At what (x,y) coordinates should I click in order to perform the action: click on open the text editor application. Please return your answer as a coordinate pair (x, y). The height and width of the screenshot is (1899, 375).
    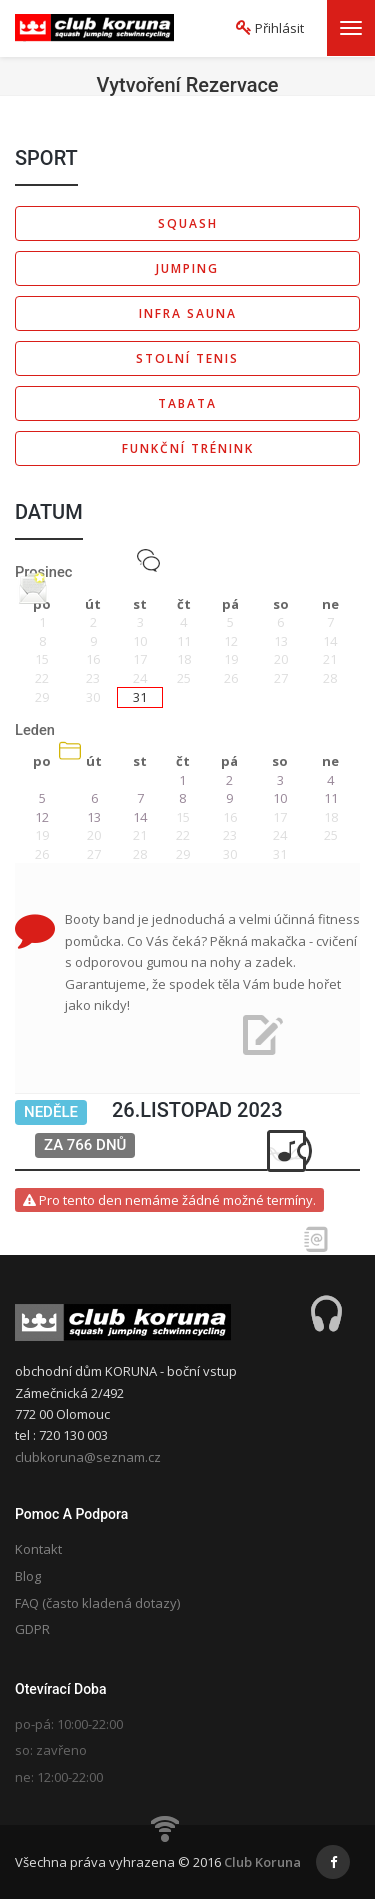
    Looking at the image, I should click on (263, 1035).